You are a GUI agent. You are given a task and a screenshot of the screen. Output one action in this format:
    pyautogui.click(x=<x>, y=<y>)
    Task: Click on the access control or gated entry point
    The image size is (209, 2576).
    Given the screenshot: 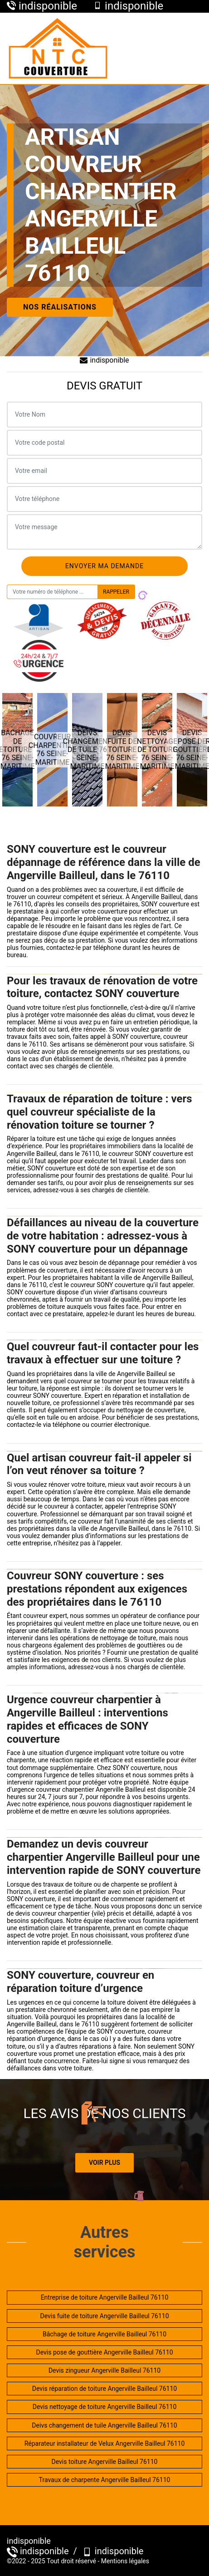 What is the action you would take?
    pyautogui.click(x=94, y=2112)
    